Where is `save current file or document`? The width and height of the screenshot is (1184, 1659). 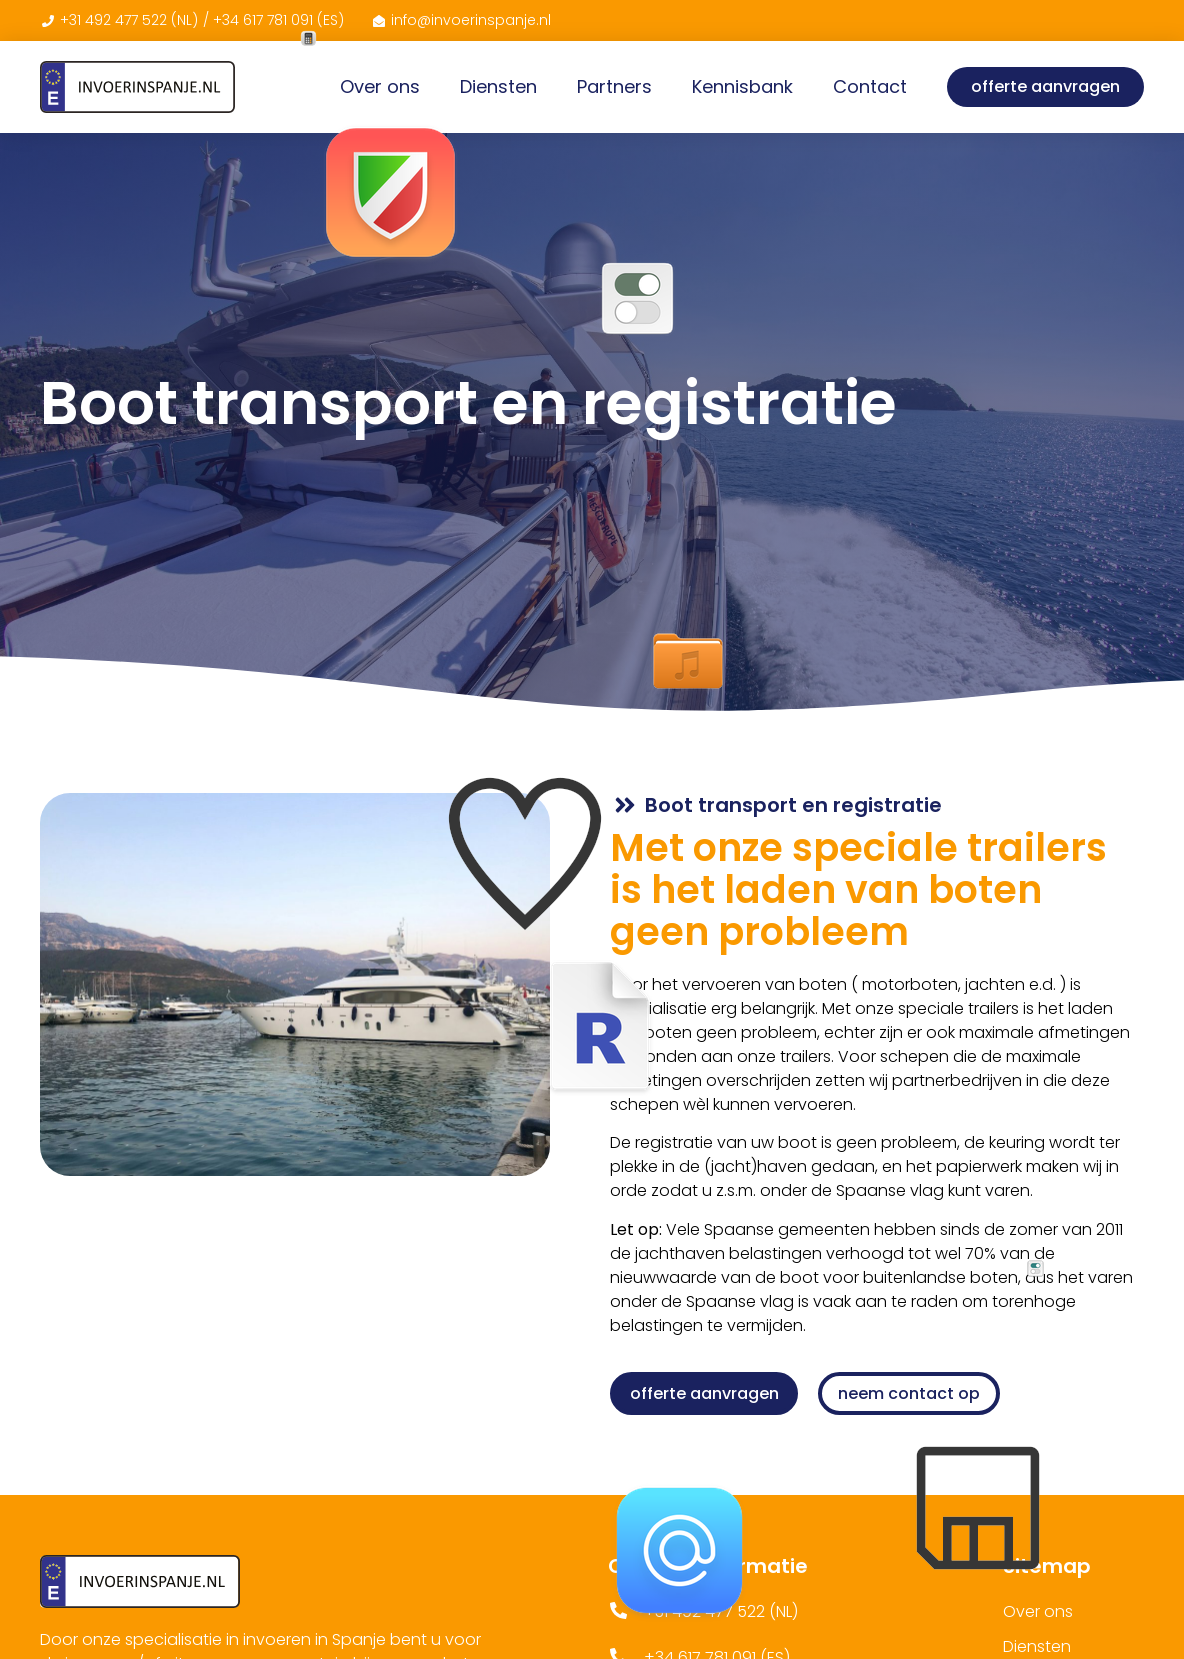
save current file or document is located at coordinates (978, 1508).